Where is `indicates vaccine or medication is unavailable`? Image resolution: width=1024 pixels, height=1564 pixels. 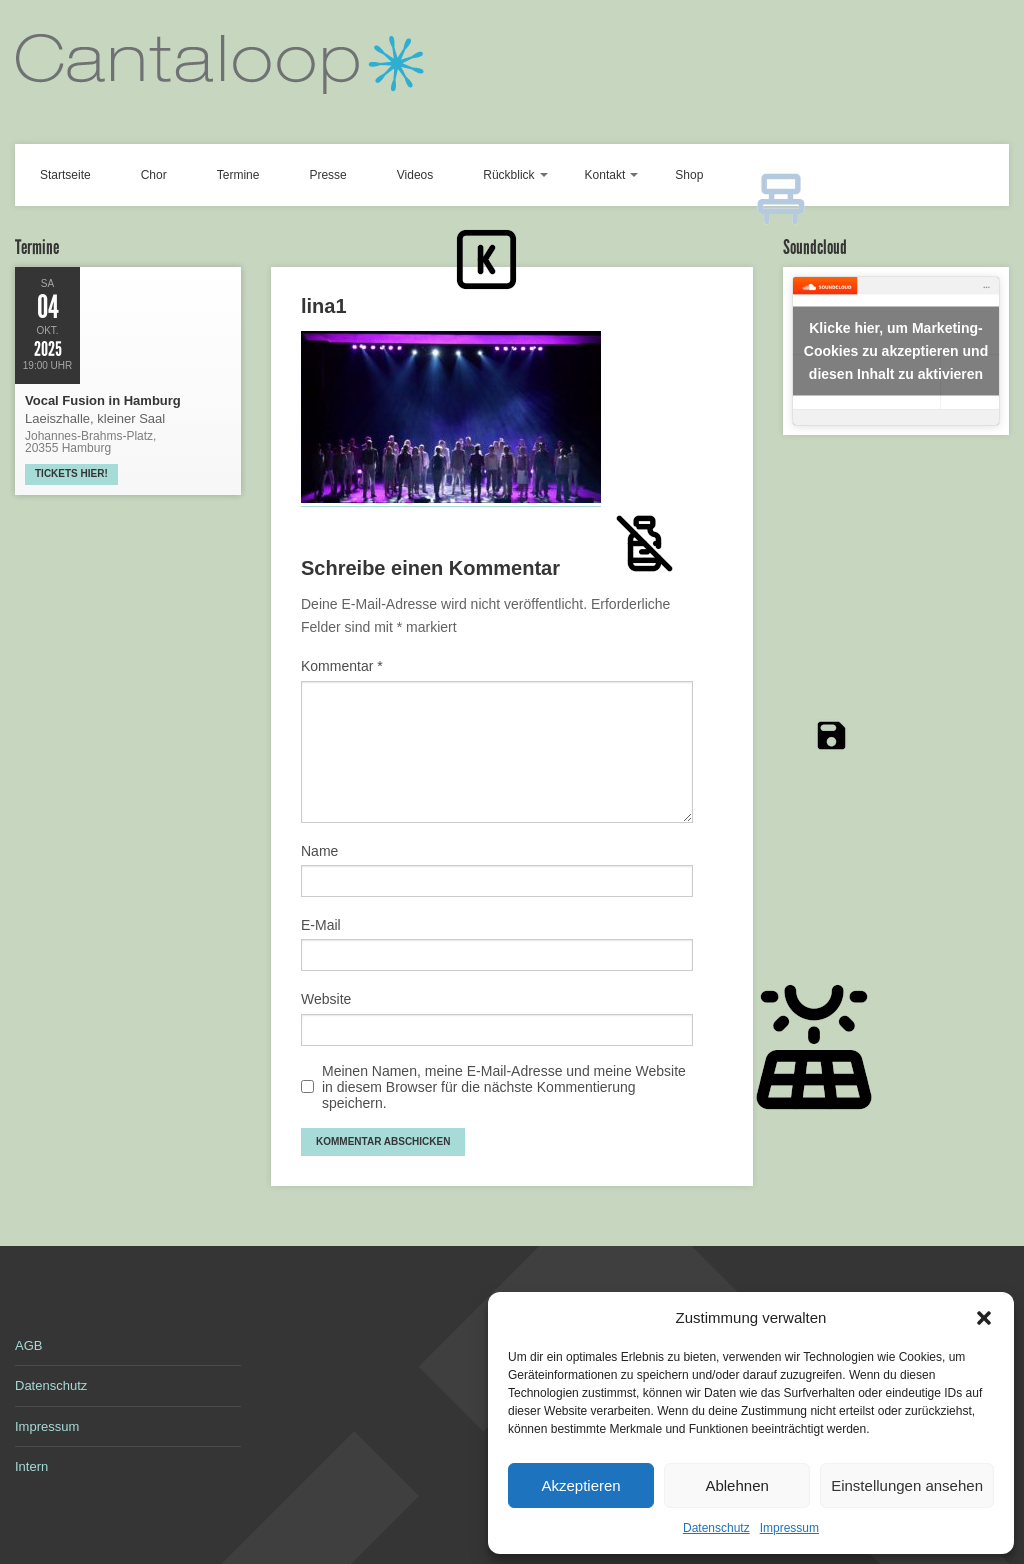
indicates vaccine or medication is unavailable is located at coordinates (644, 543).